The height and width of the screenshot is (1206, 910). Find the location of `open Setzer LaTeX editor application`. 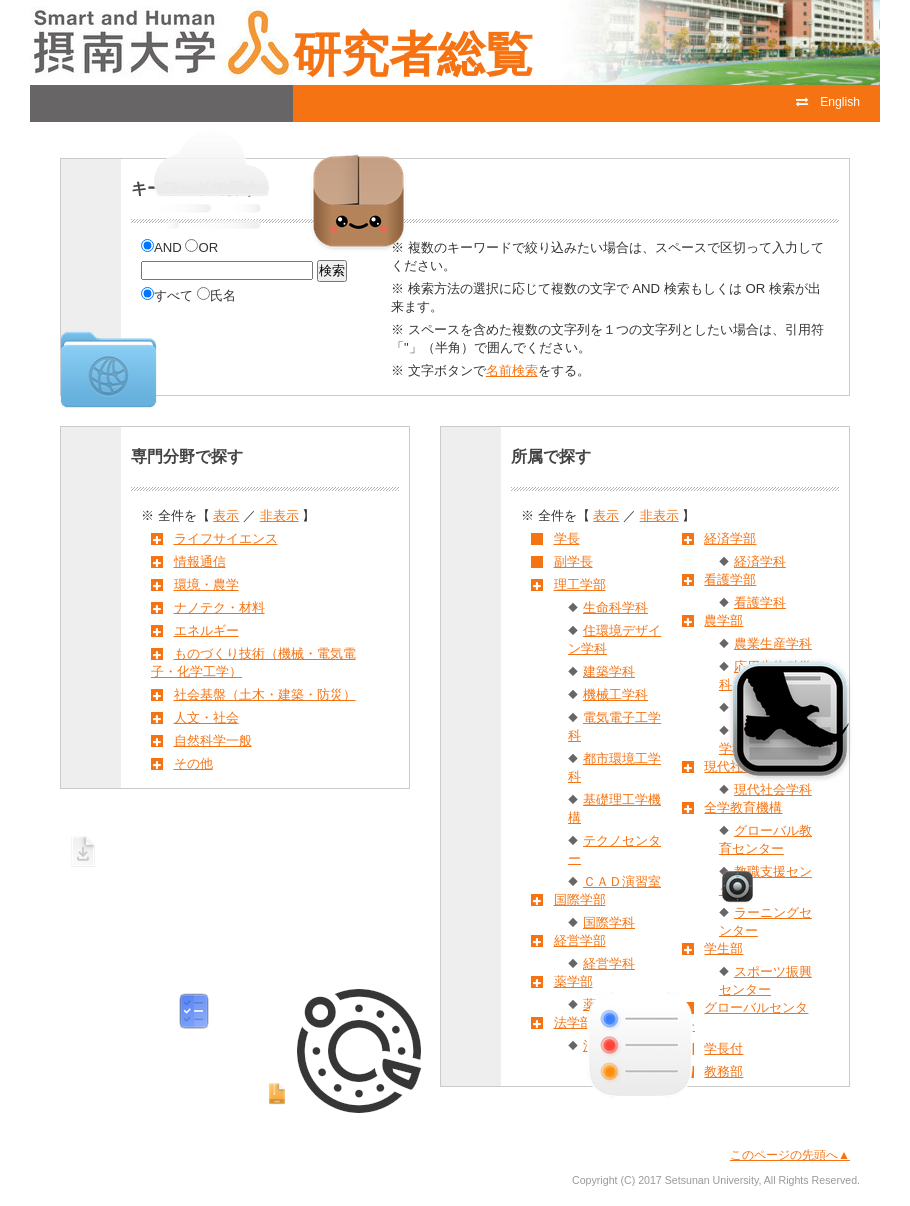

open Setzer LaTeX editor application is located at coordinates (790, 719).